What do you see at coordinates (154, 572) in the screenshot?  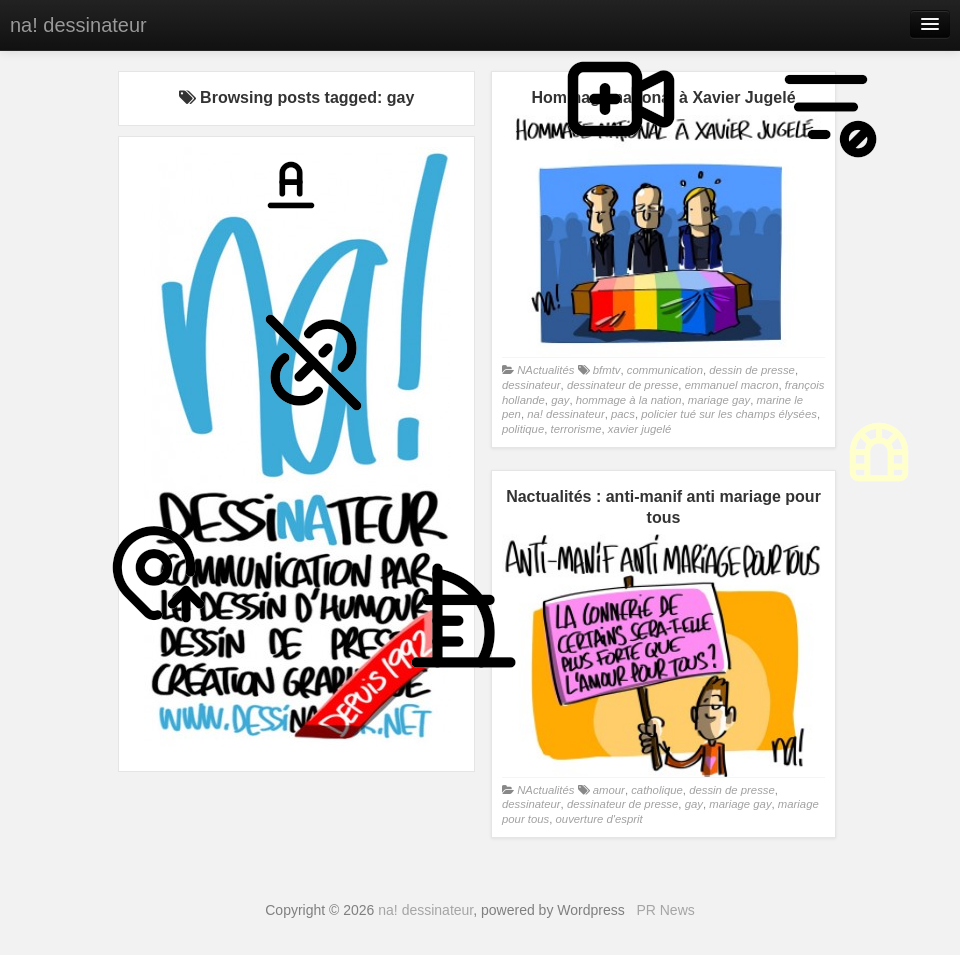 I see `move a location pin upward on the map` at bounding box center [154, 572].